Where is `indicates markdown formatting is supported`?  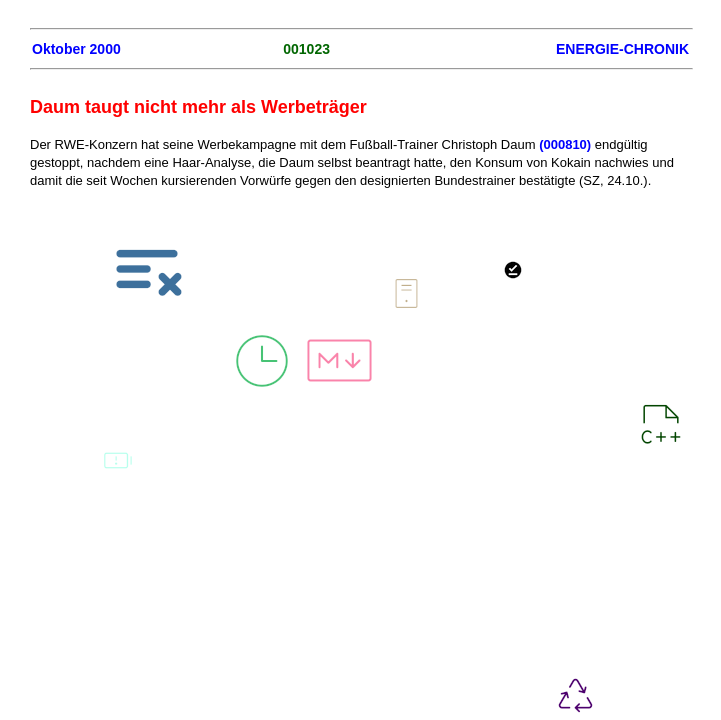
indicates markdown formatting is supported is located at coordinates (339, 360).